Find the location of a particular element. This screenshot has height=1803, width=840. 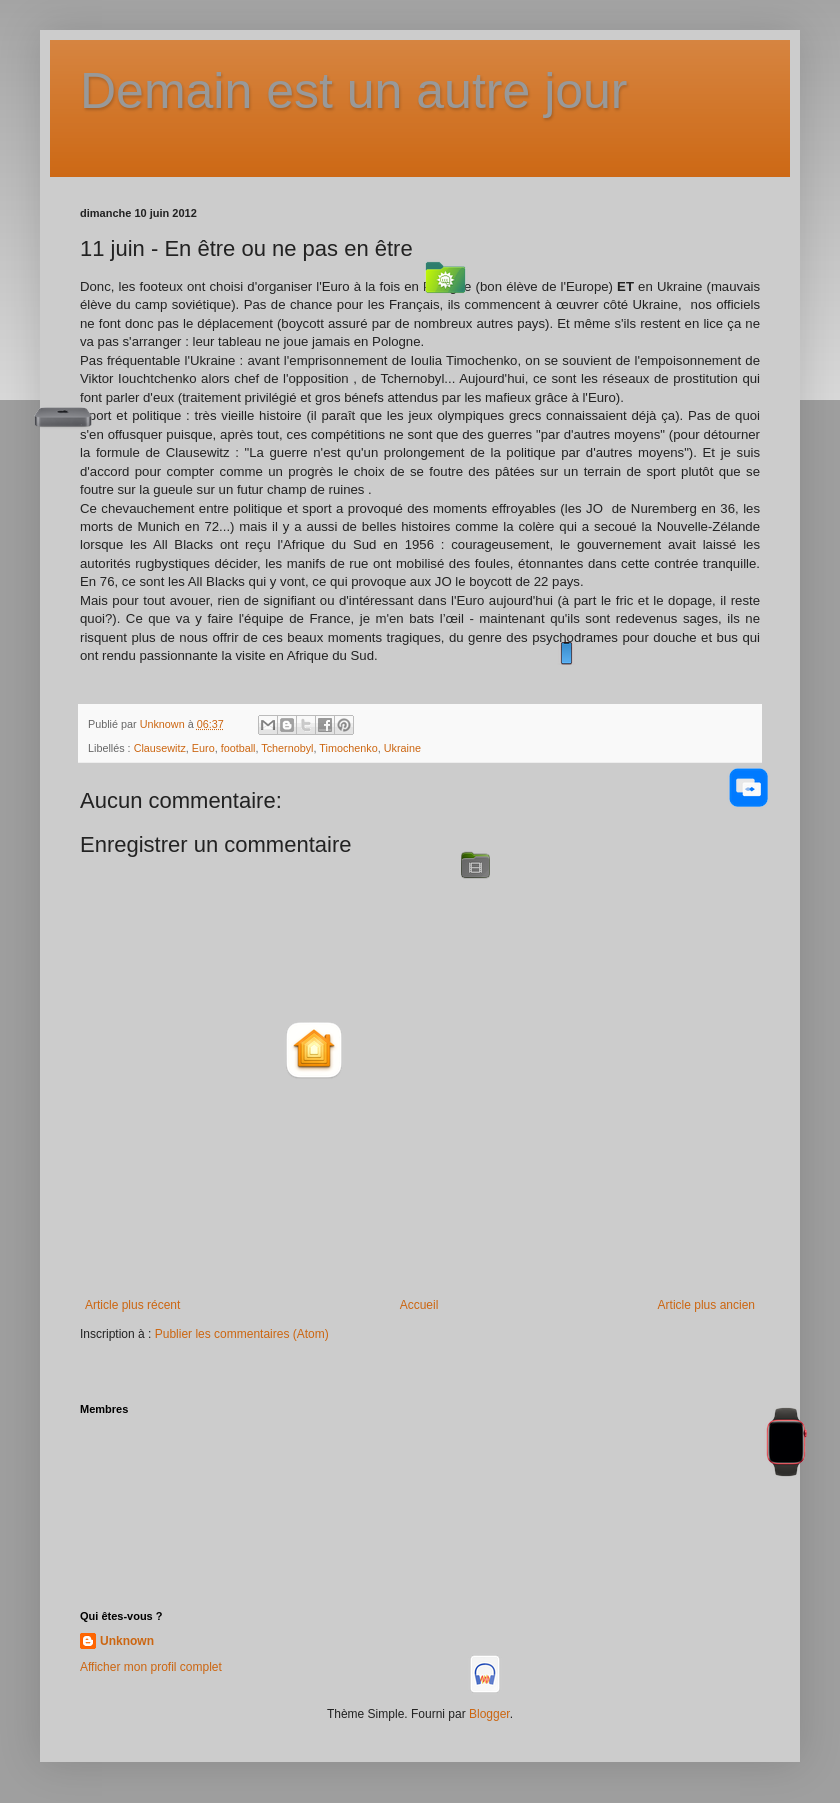

switch between open windows or applications is located at coordinates (748, 787).